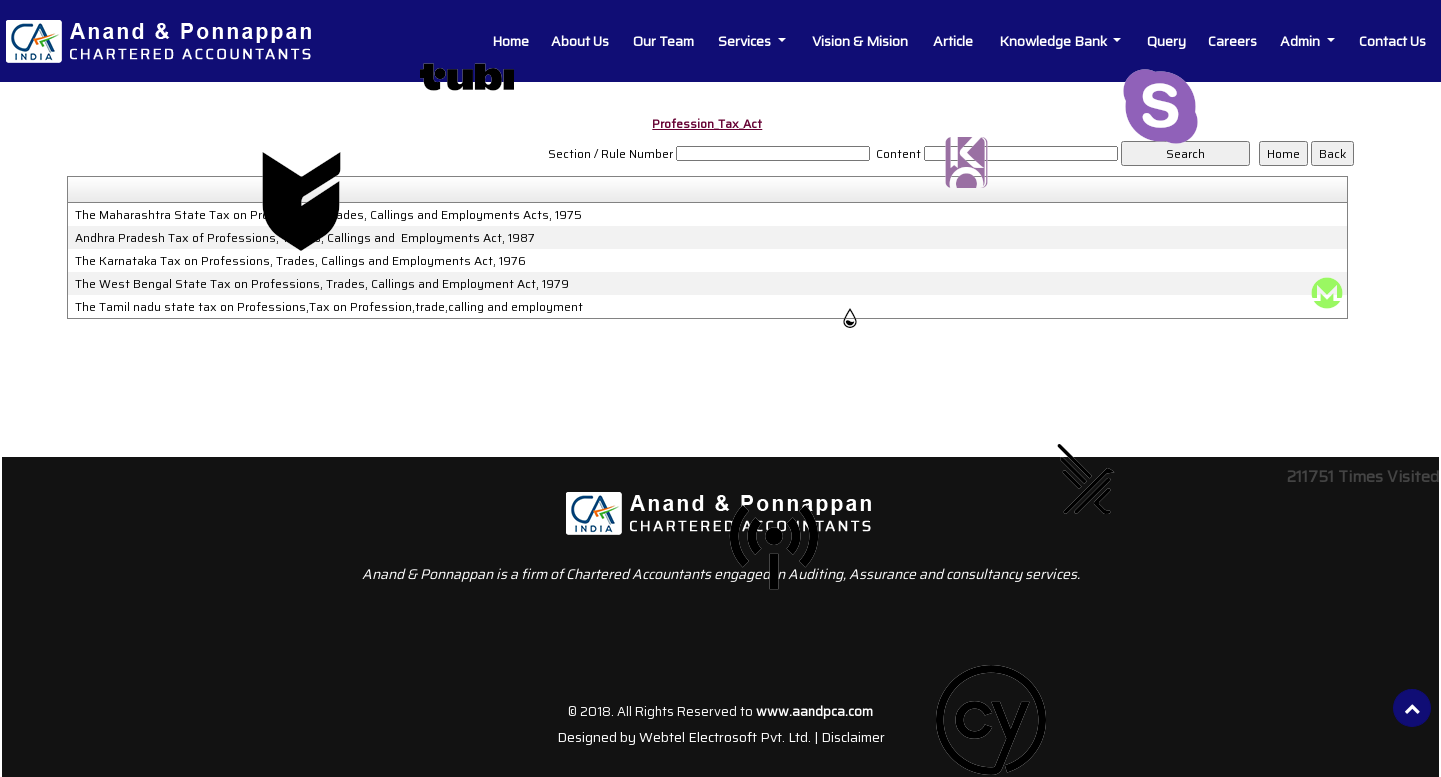 Image resolution: width=1441 pixels, height=777 pixels. What do you see at coordinates (850, 318) in the screenshot?
I see `open rainmeter desktop customization application` at bounding box center [850, 318].